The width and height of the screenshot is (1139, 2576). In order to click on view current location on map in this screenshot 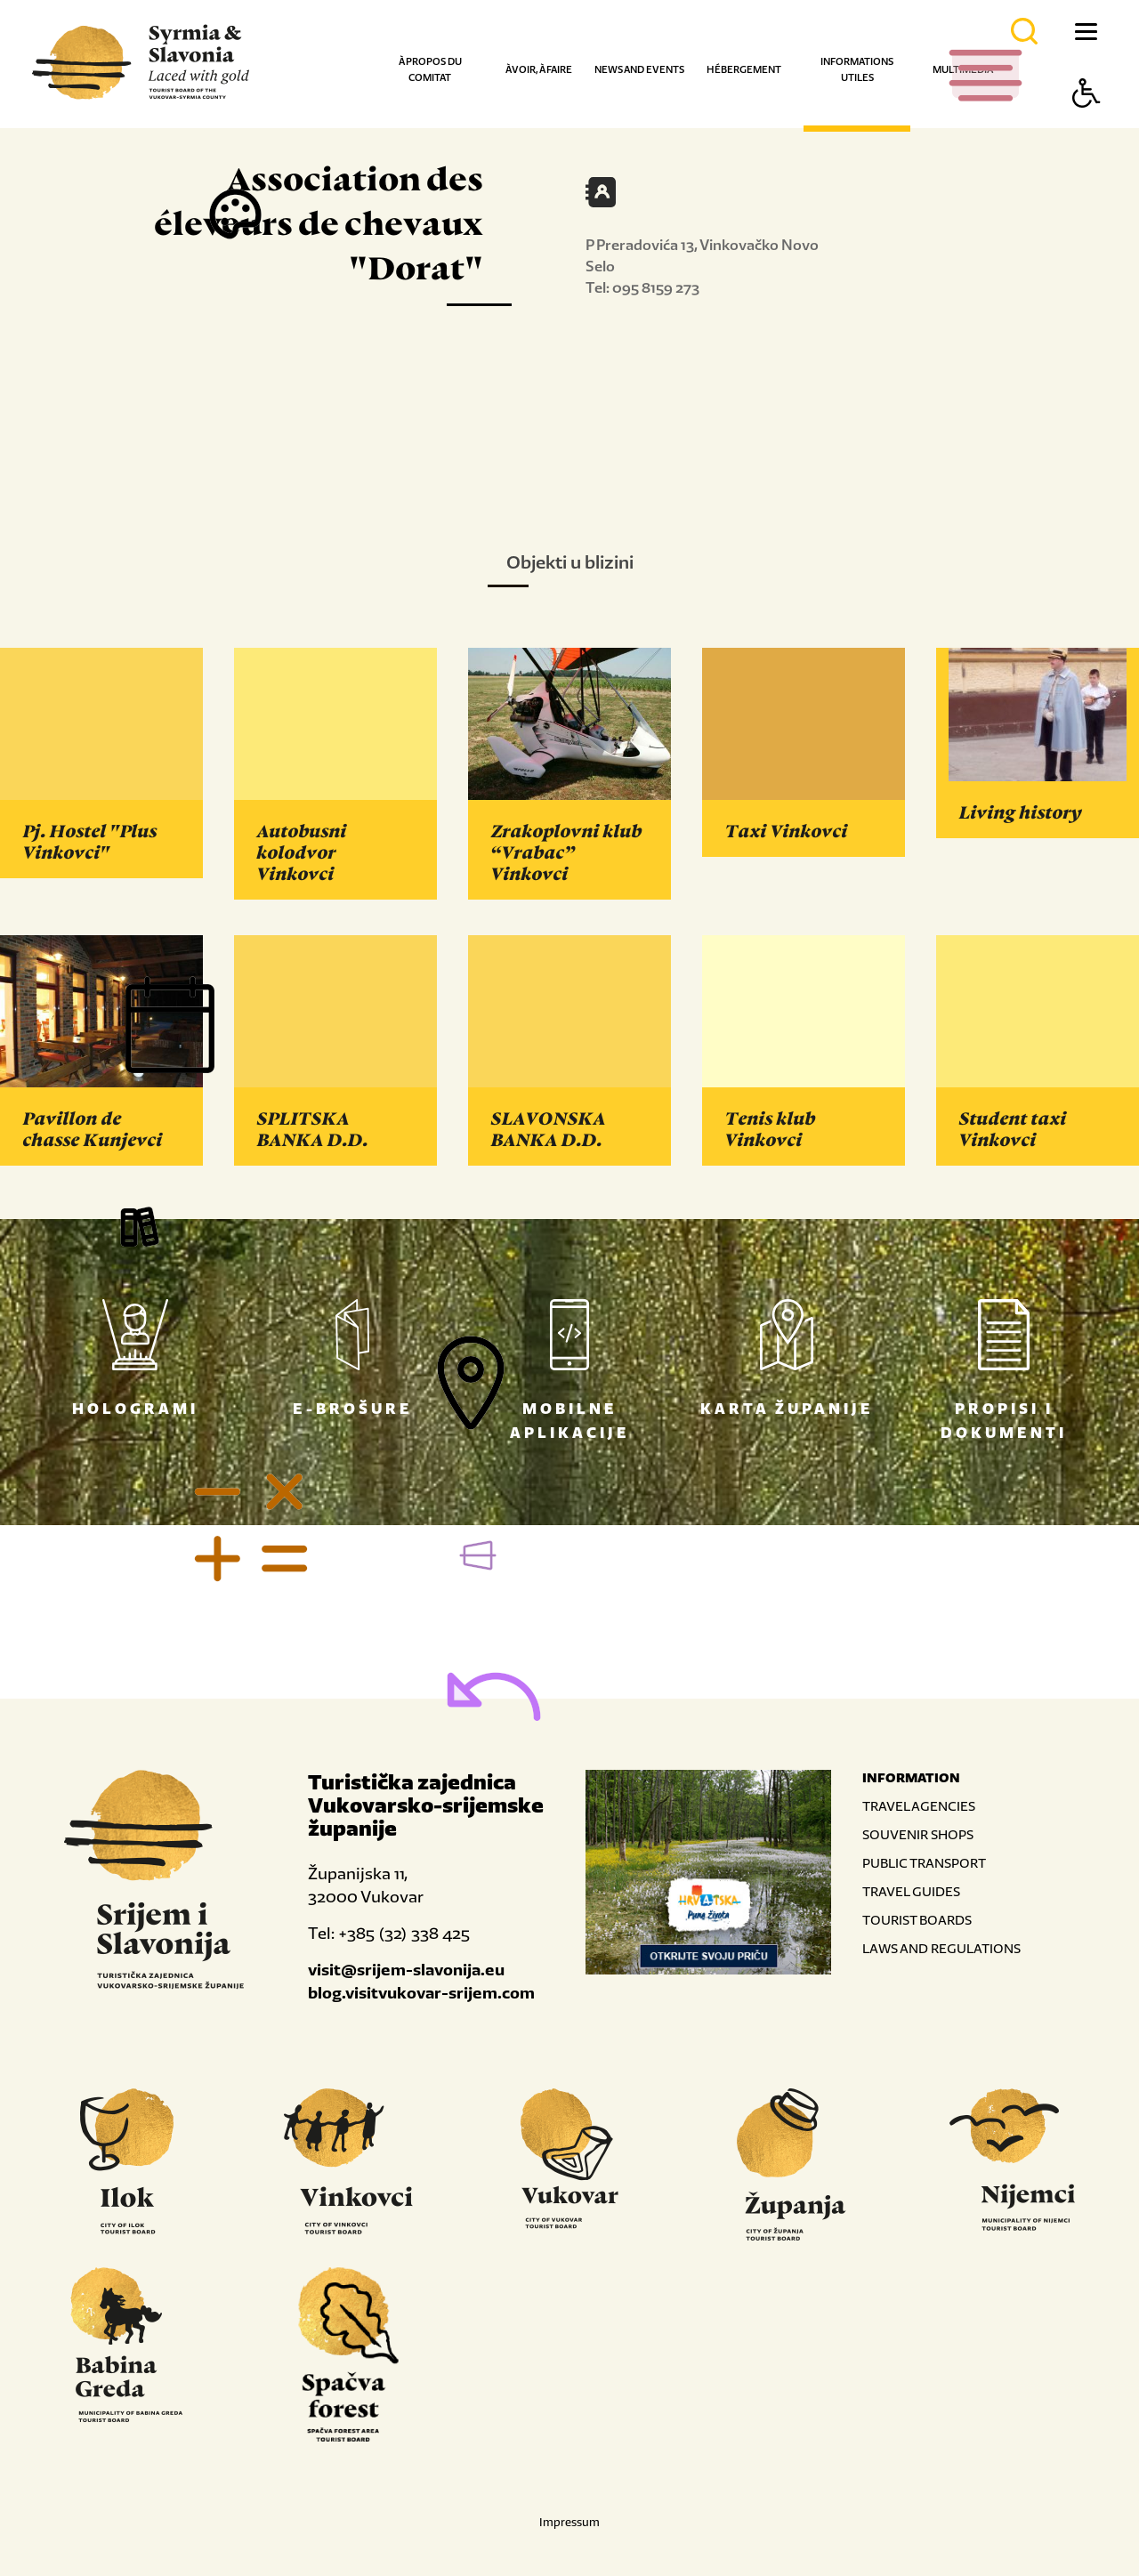, I will do `click(471, 1383)`.